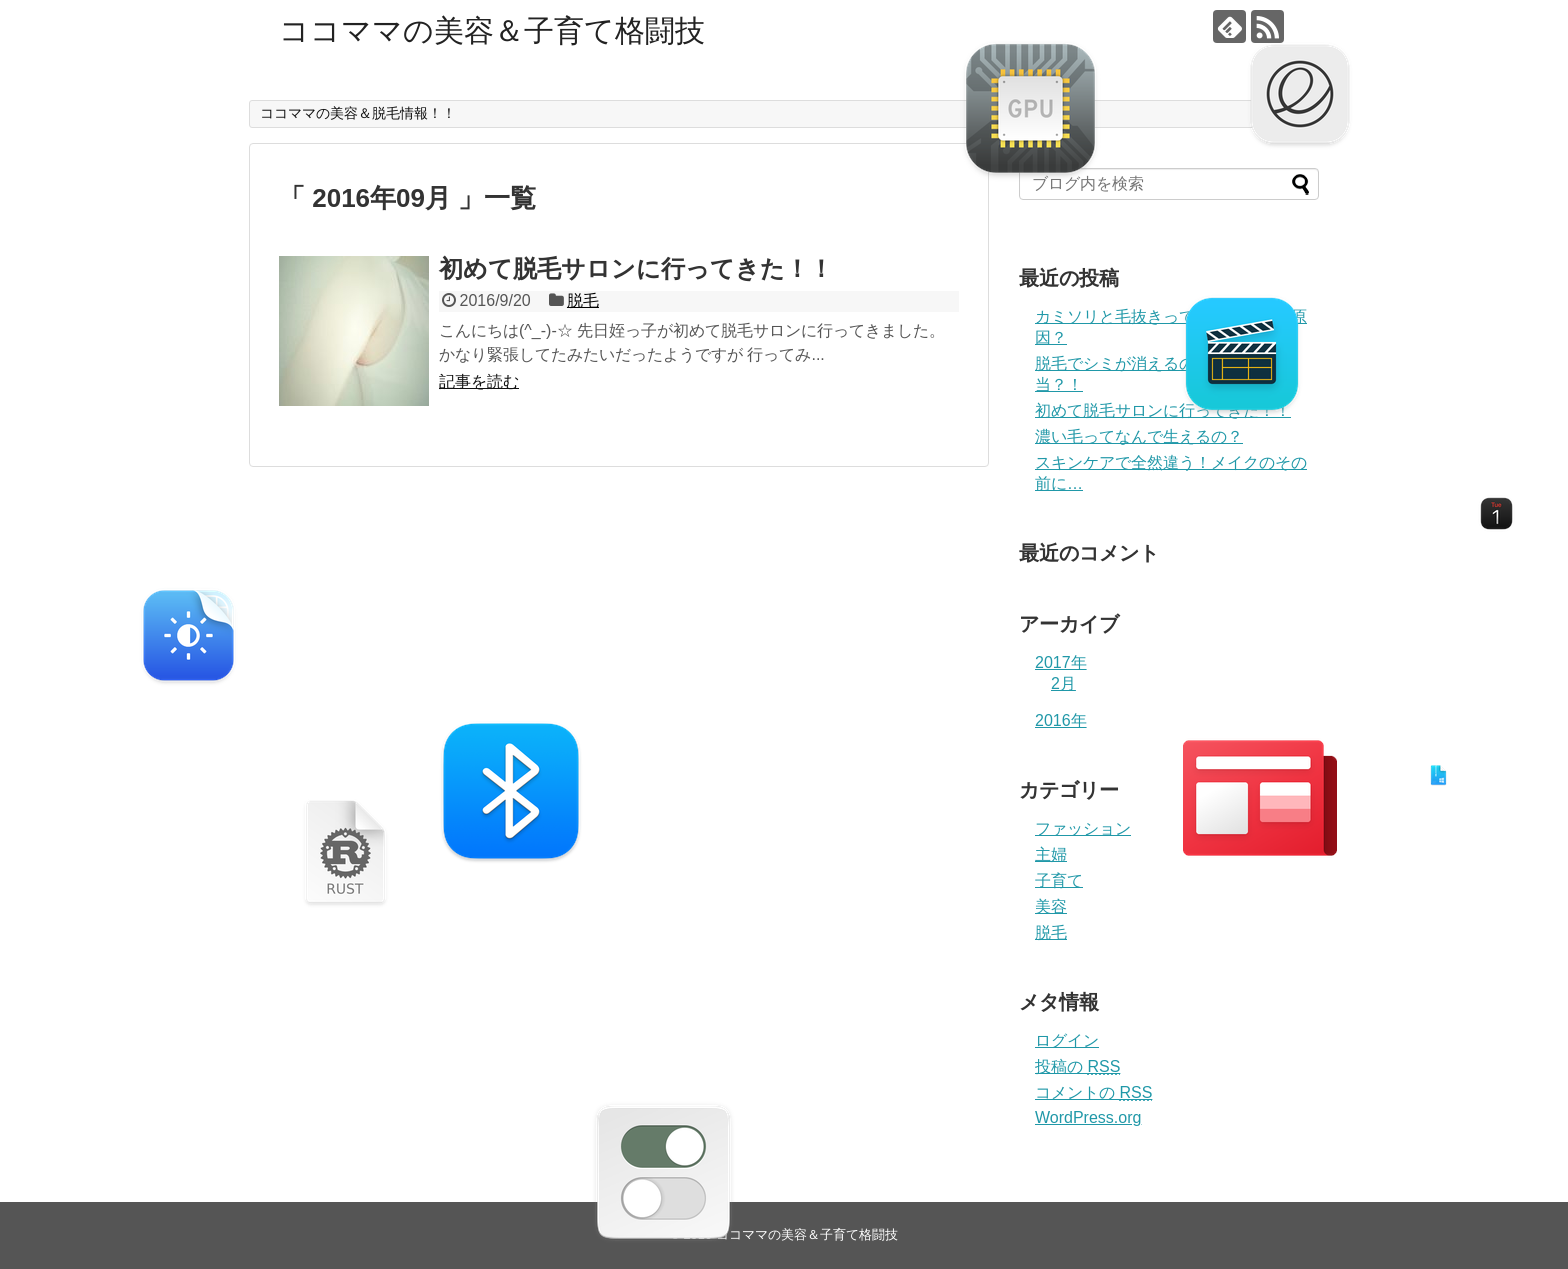 This screenshot has width=1568, height=1269. I want to click on open losslesscut video editing app, so click(1242, 354).